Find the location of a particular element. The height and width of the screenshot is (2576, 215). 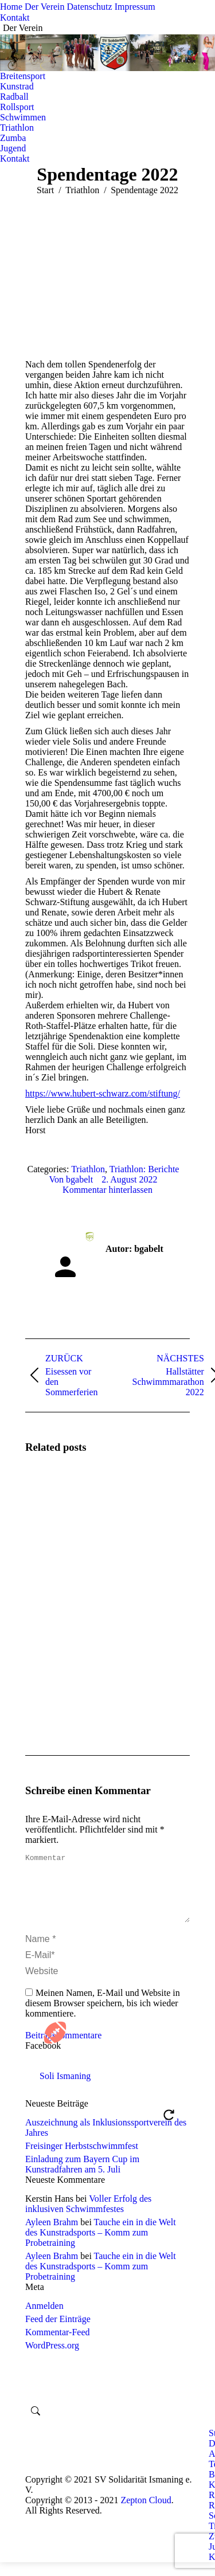

view sports scores or updates is located at coordinates (55, 2033).